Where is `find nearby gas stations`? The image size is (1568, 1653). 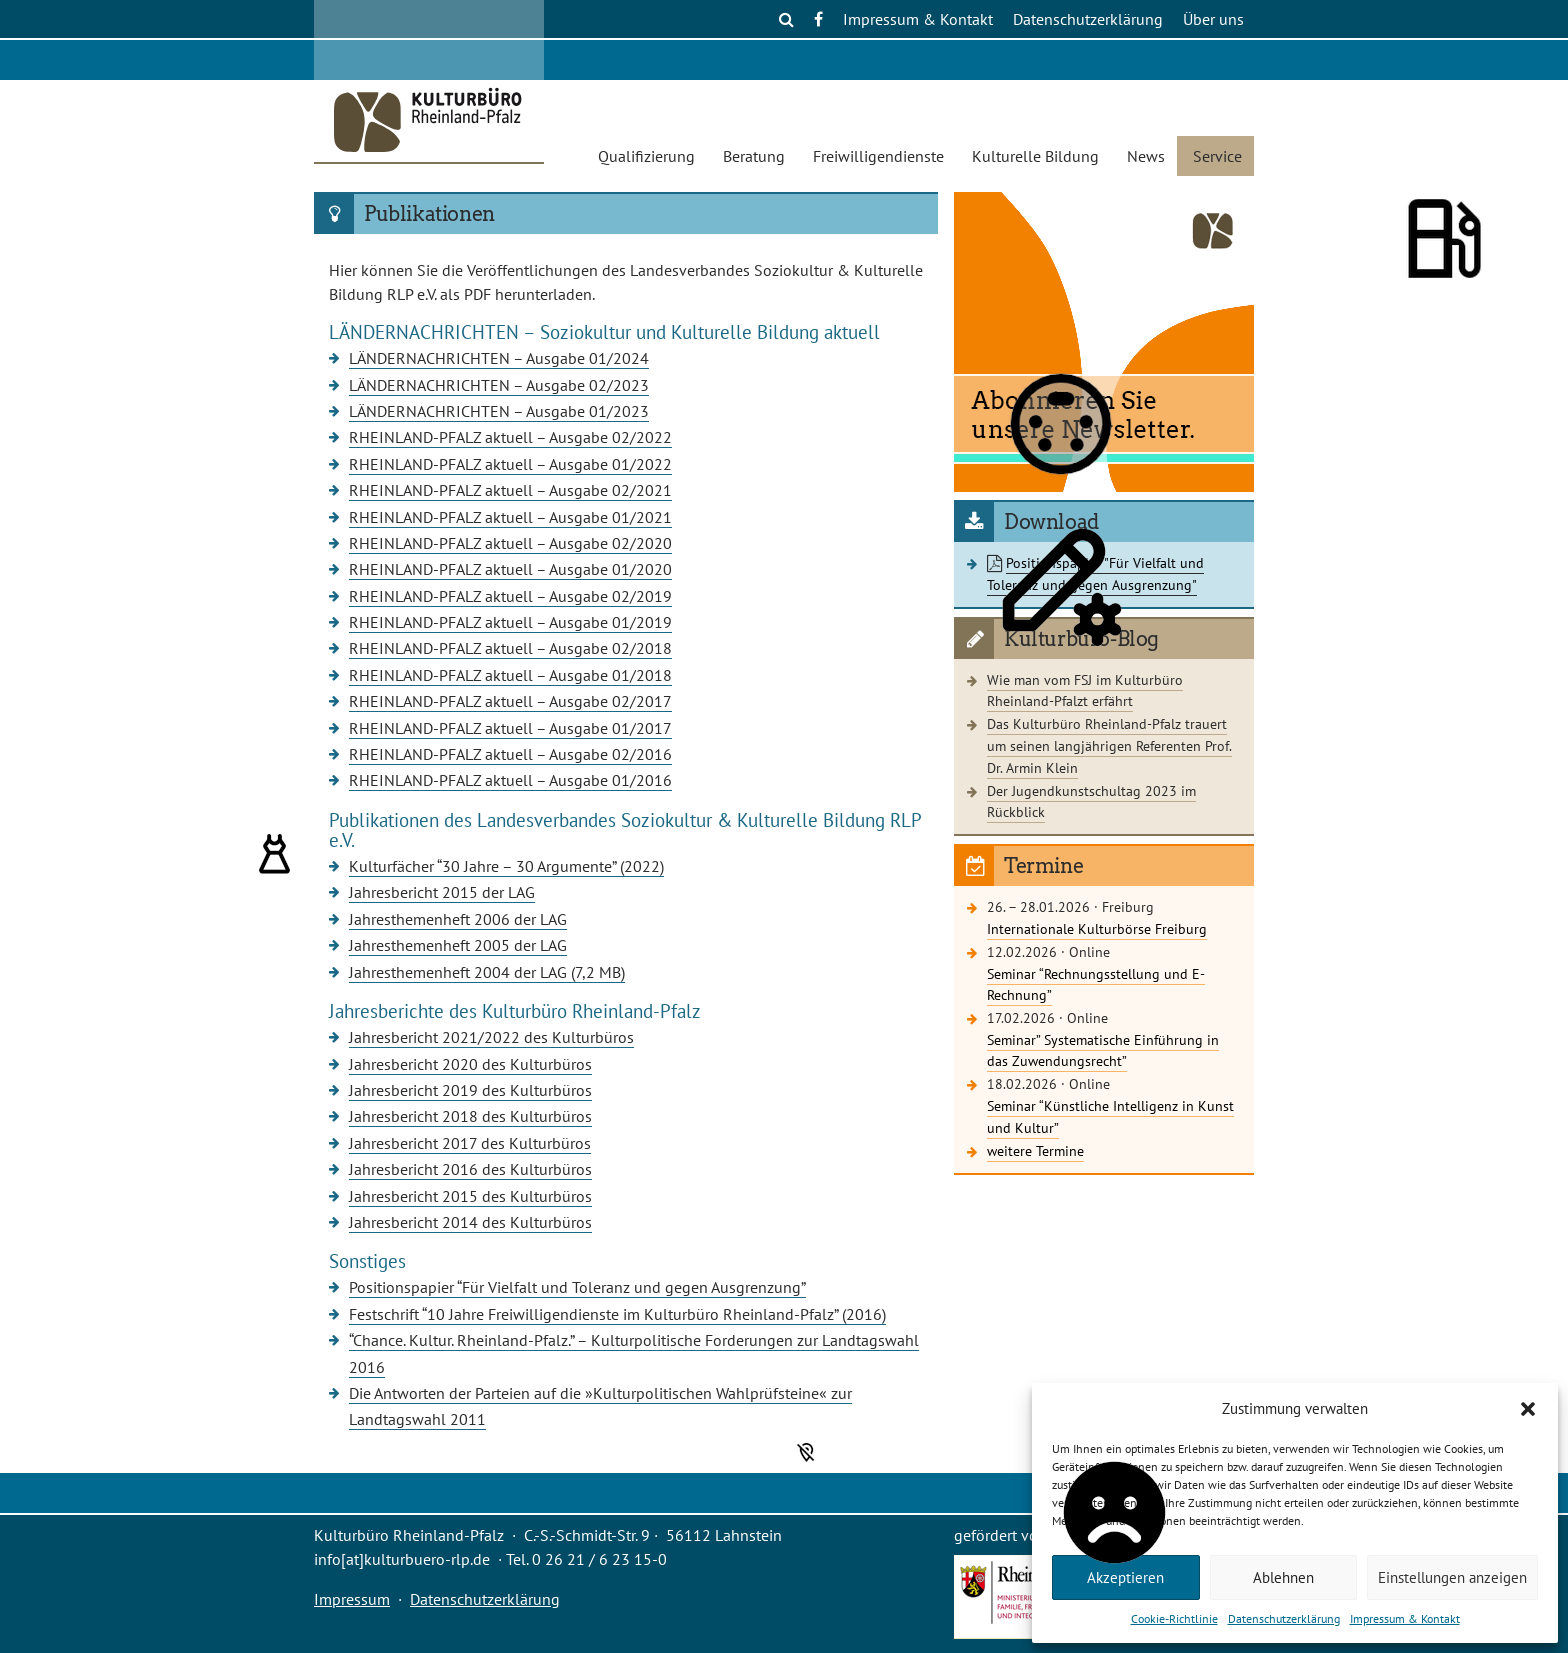 find nearby gas stations is located at coordinates (1443, 238).